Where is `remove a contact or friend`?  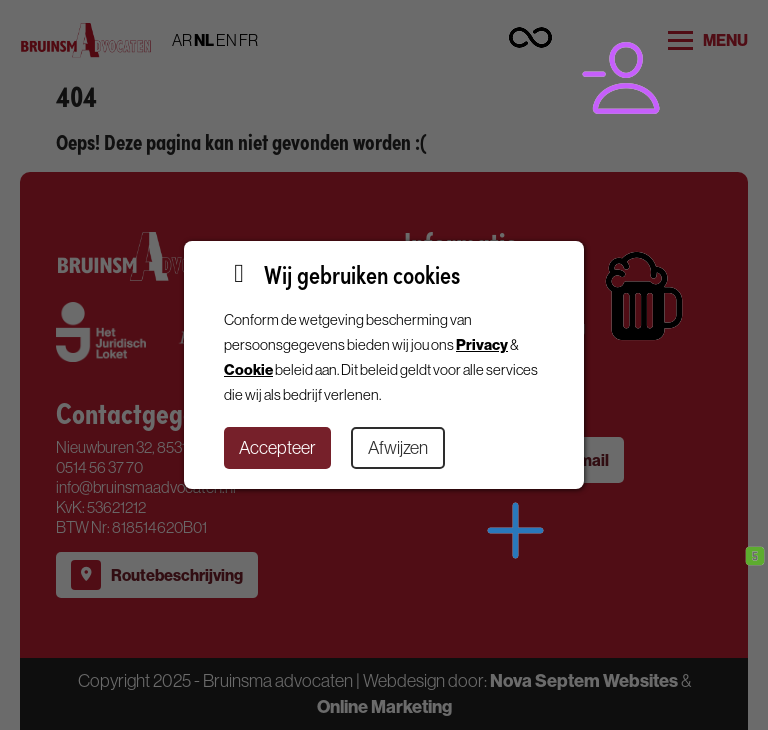
remove a contact or friend is located at coordinates (621, 78).